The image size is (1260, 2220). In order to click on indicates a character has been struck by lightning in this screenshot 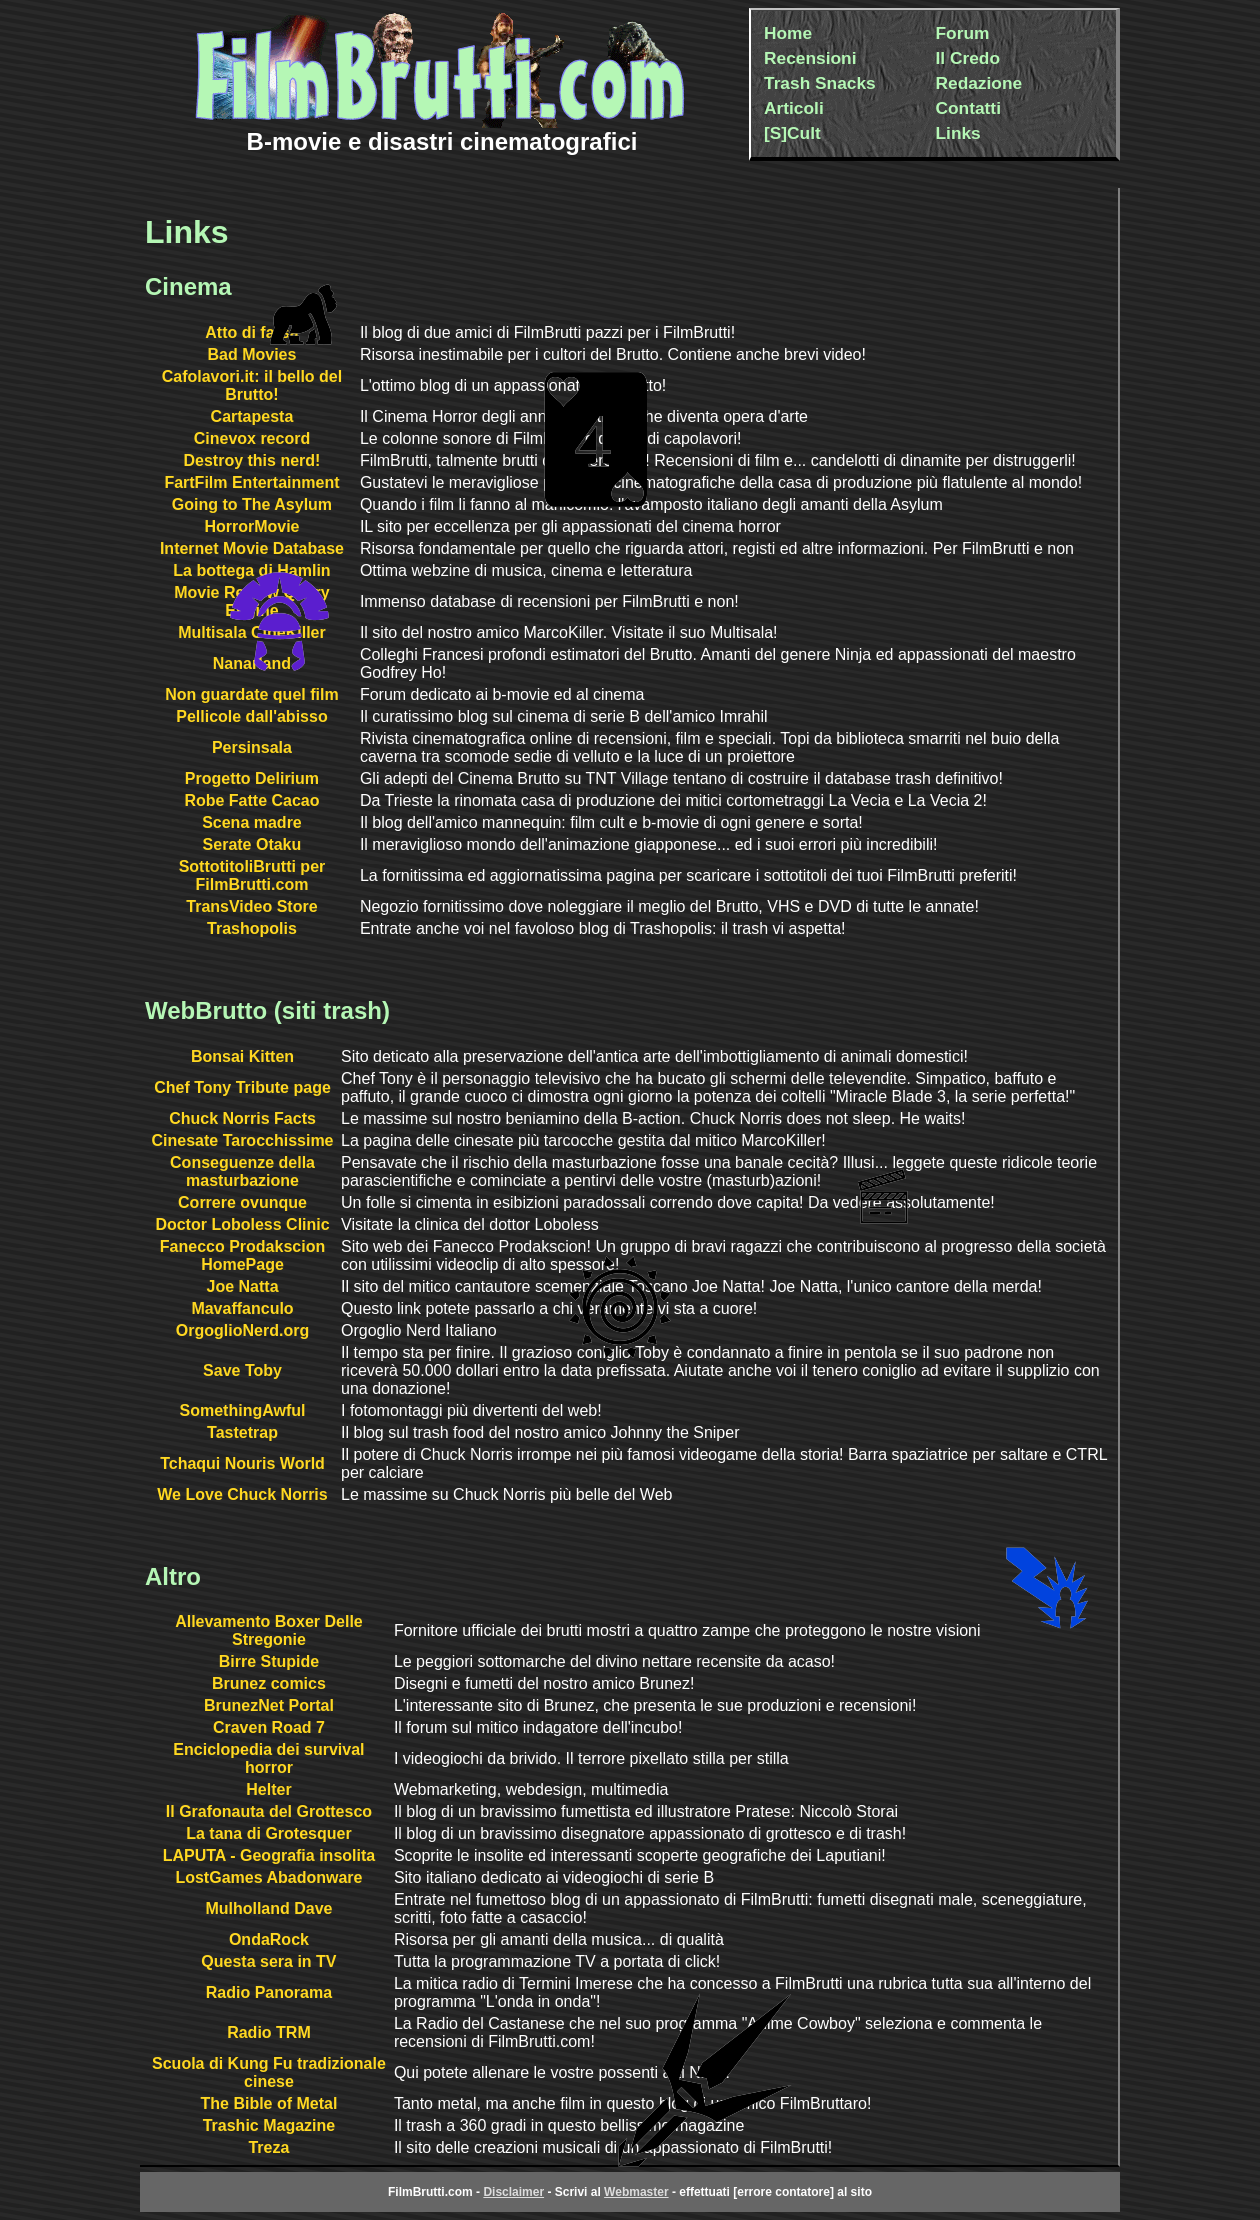, I will do `click(1047, 1588)`.